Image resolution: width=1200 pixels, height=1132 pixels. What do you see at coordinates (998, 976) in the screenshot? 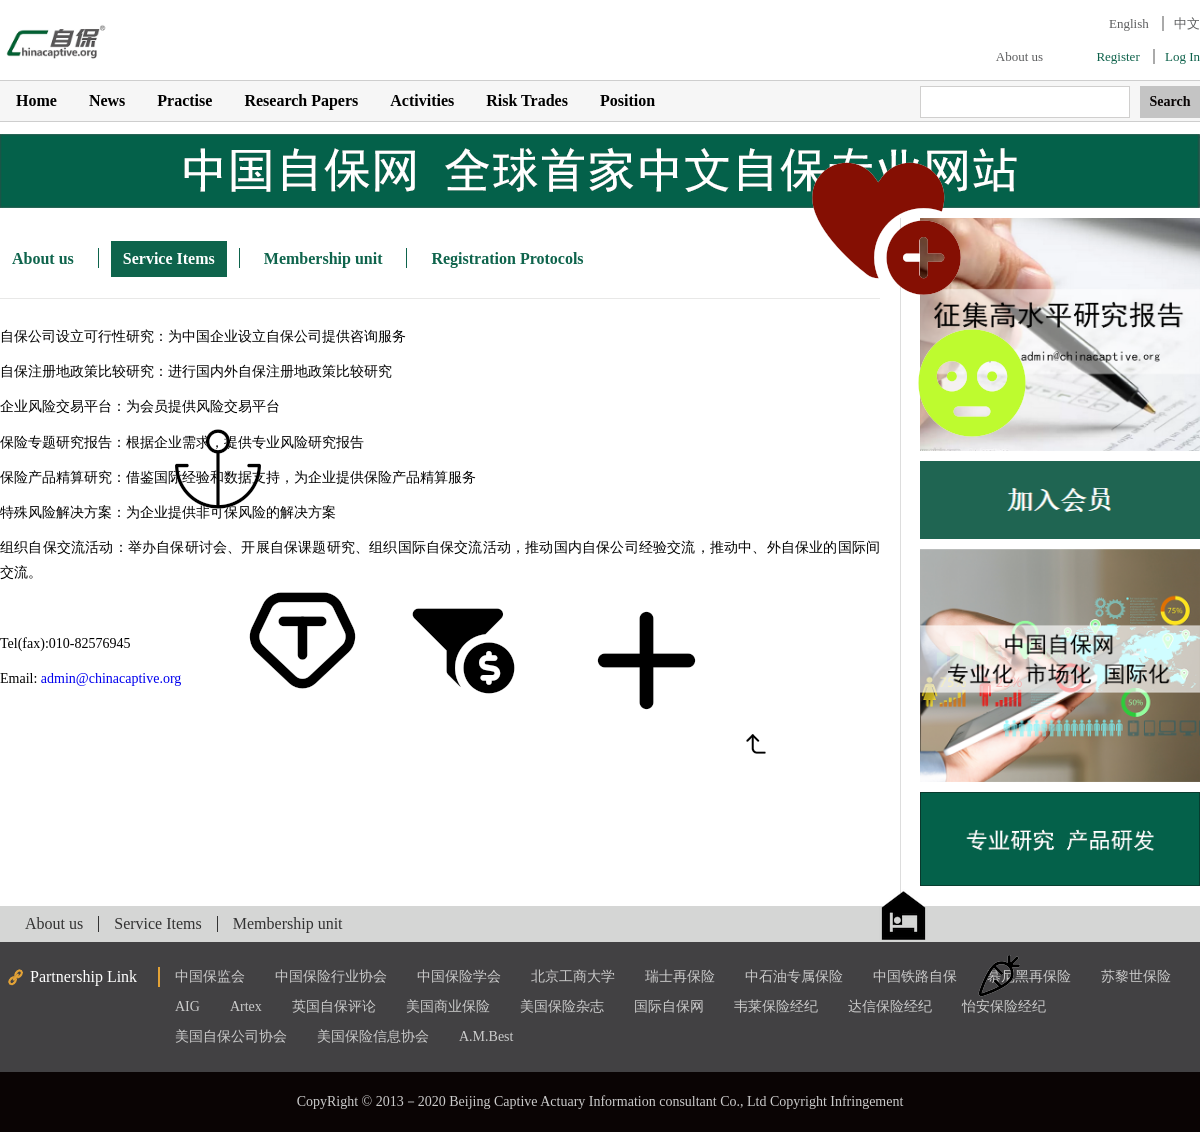
I see `browse vegetable or produce category` at bounding box center [998, 976].